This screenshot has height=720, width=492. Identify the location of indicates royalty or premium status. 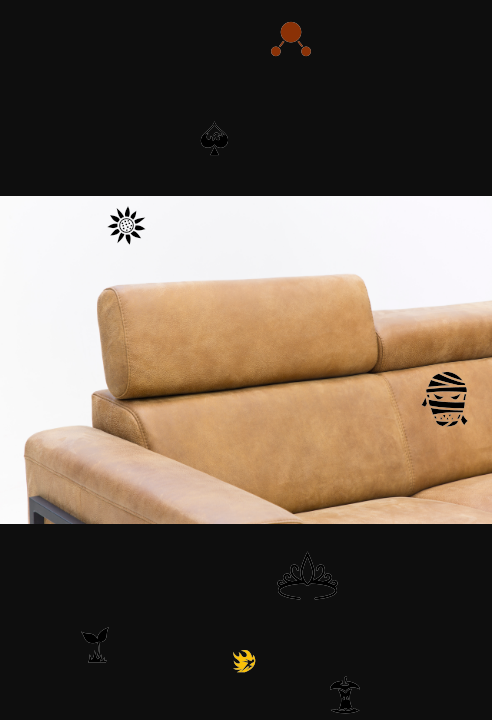
(307, 580).